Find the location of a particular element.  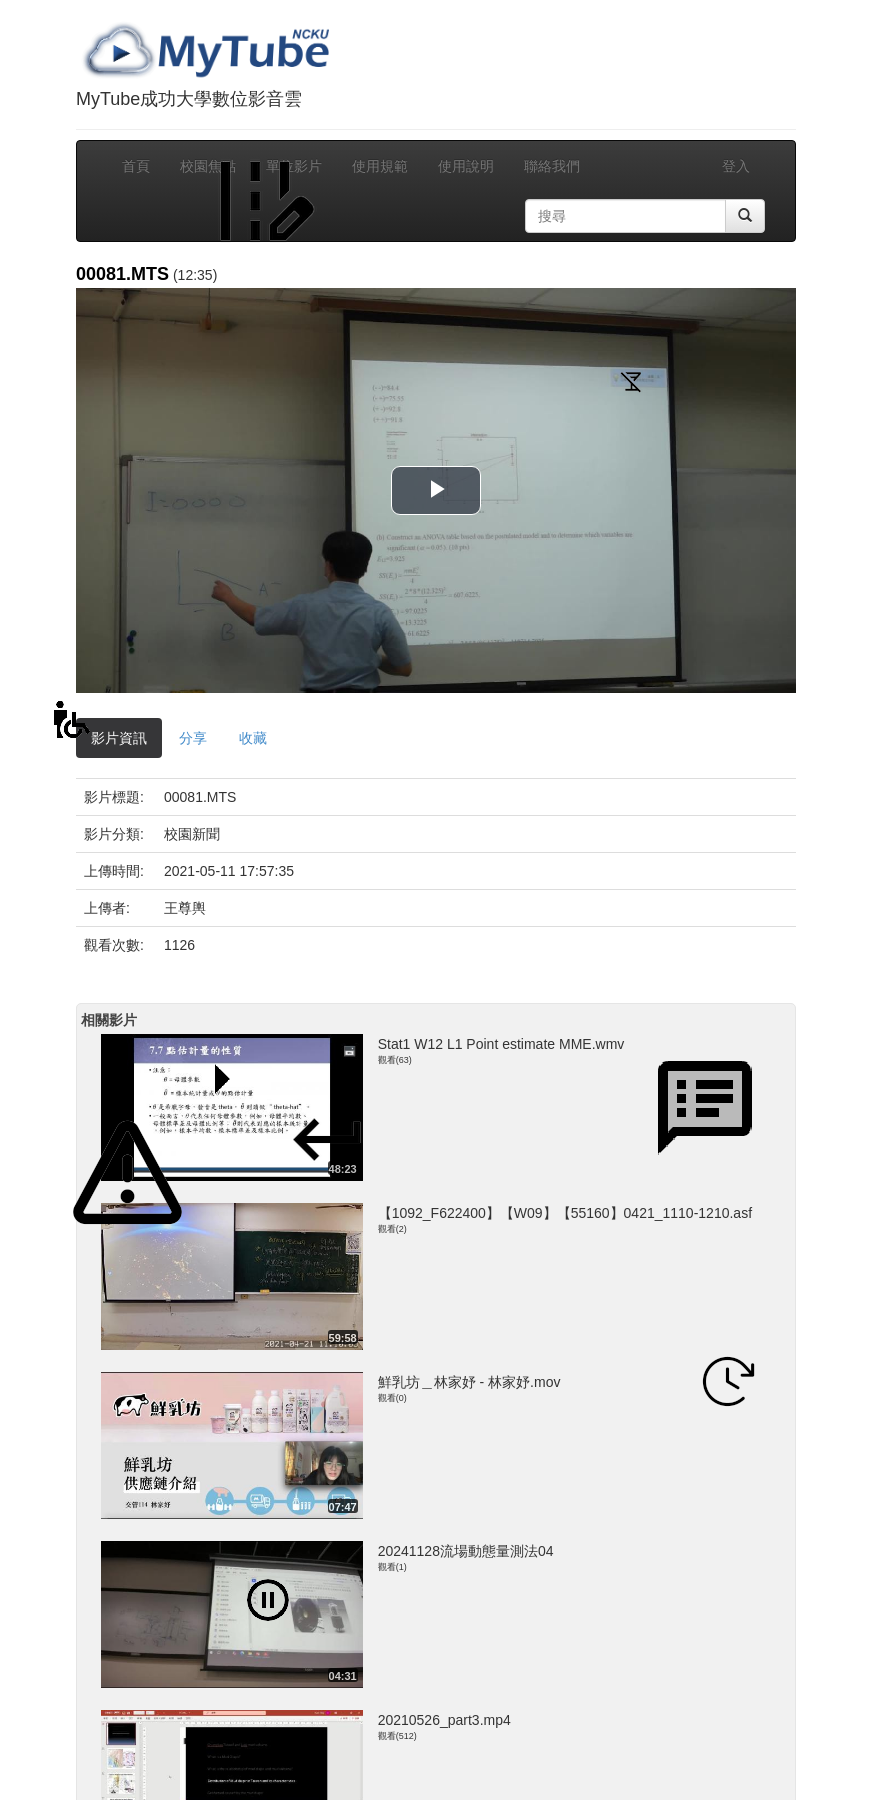

view speaker notes or presentation comments is located at coordinates (705, 1108).